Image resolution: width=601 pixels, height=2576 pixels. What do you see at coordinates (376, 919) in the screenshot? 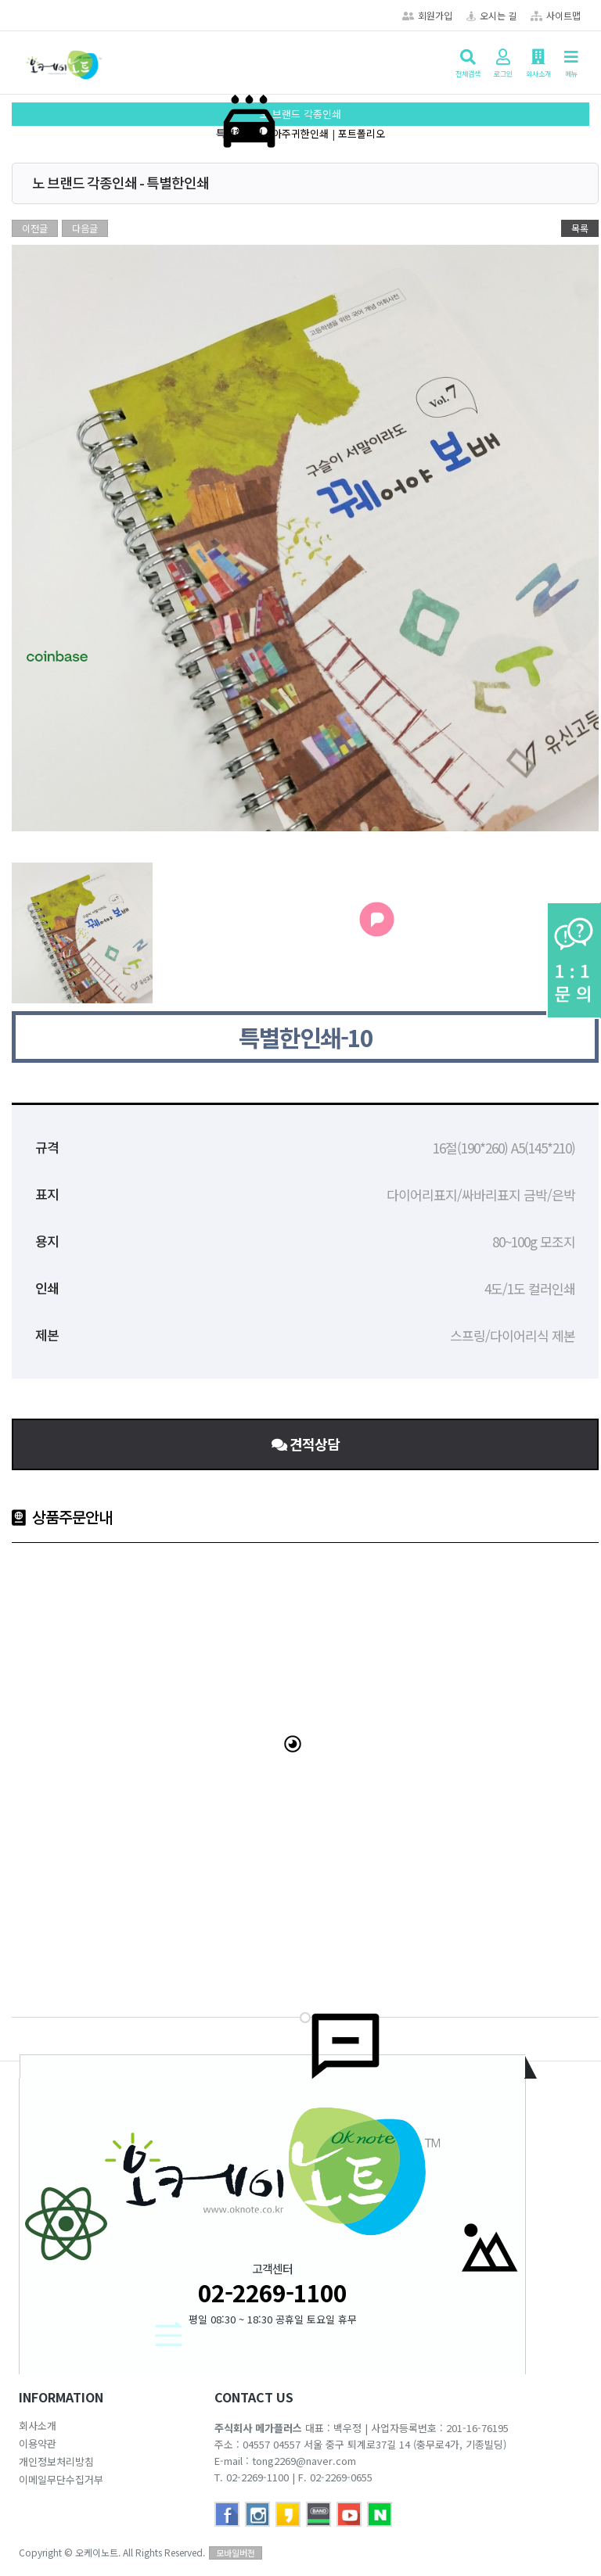
I see `open the pixelfed app` at bounding box center [376, 919].